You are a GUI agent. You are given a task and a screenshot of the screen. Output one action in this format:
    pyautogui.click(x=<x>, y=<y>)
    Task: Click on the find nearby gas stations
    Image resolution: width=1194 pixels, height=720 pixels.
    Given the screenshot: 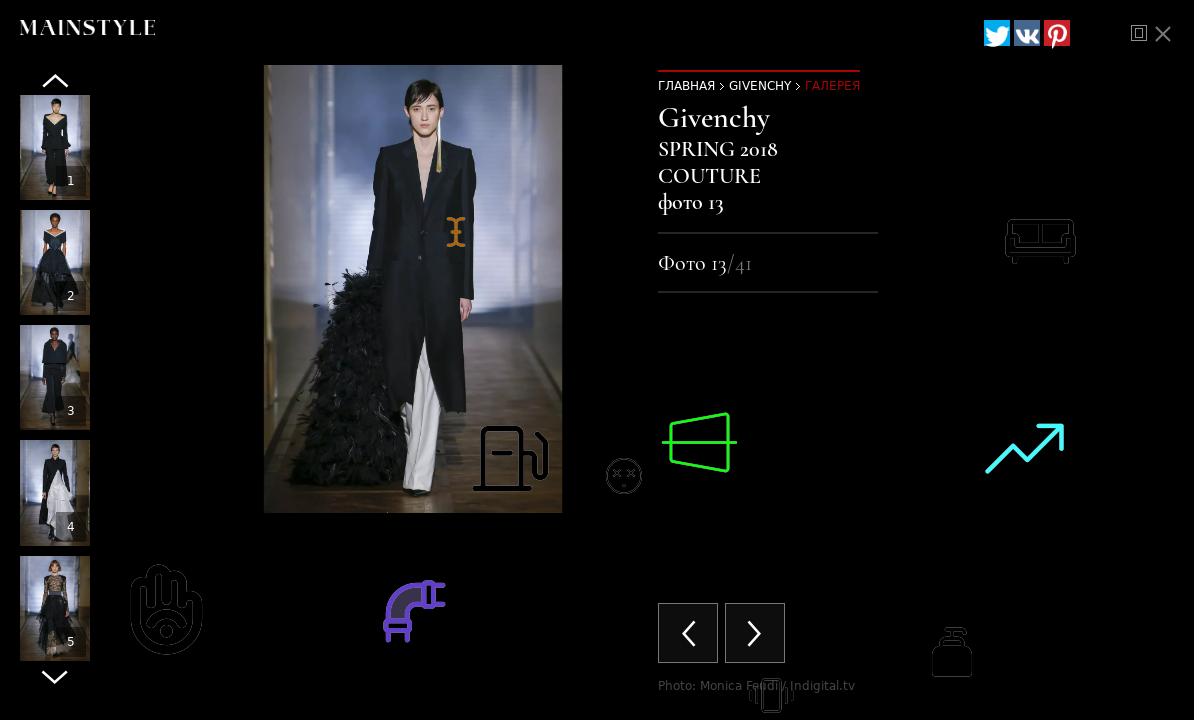 What is the action you would take?
    pyautogui.click(x=507, y=458)
    